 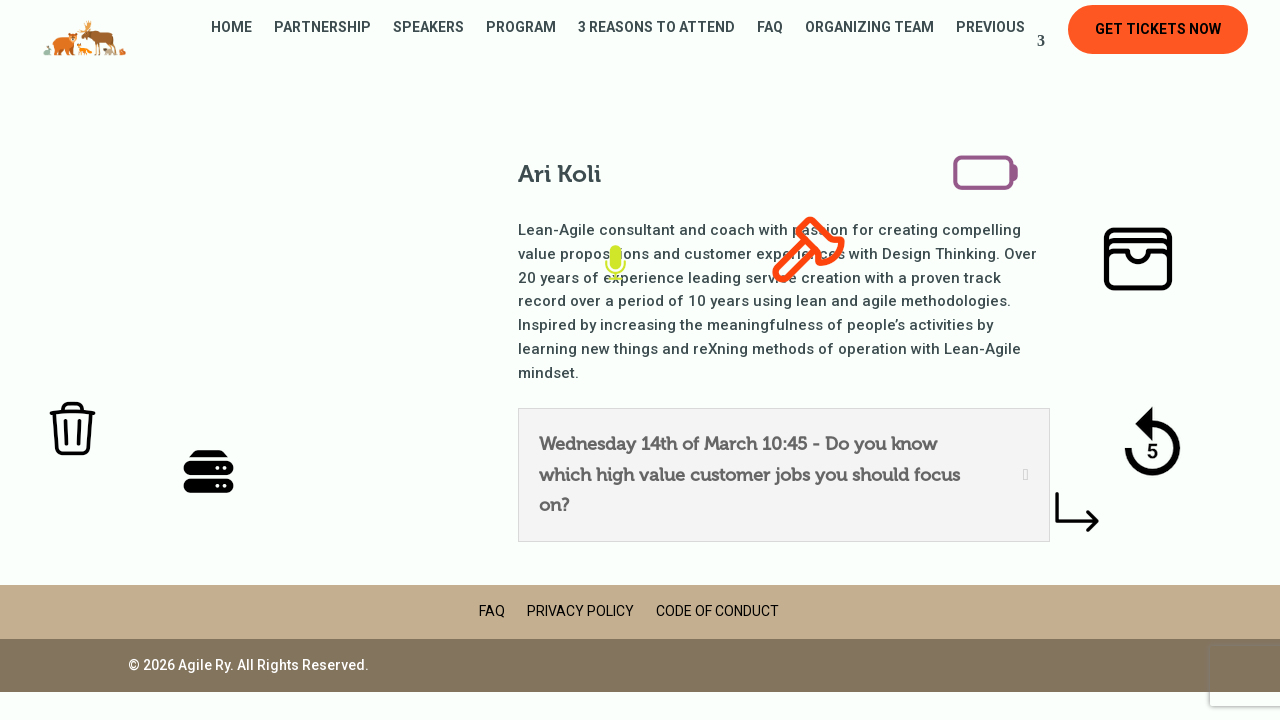 I want to click on view server infrastructure, so click(x=208, y=471).